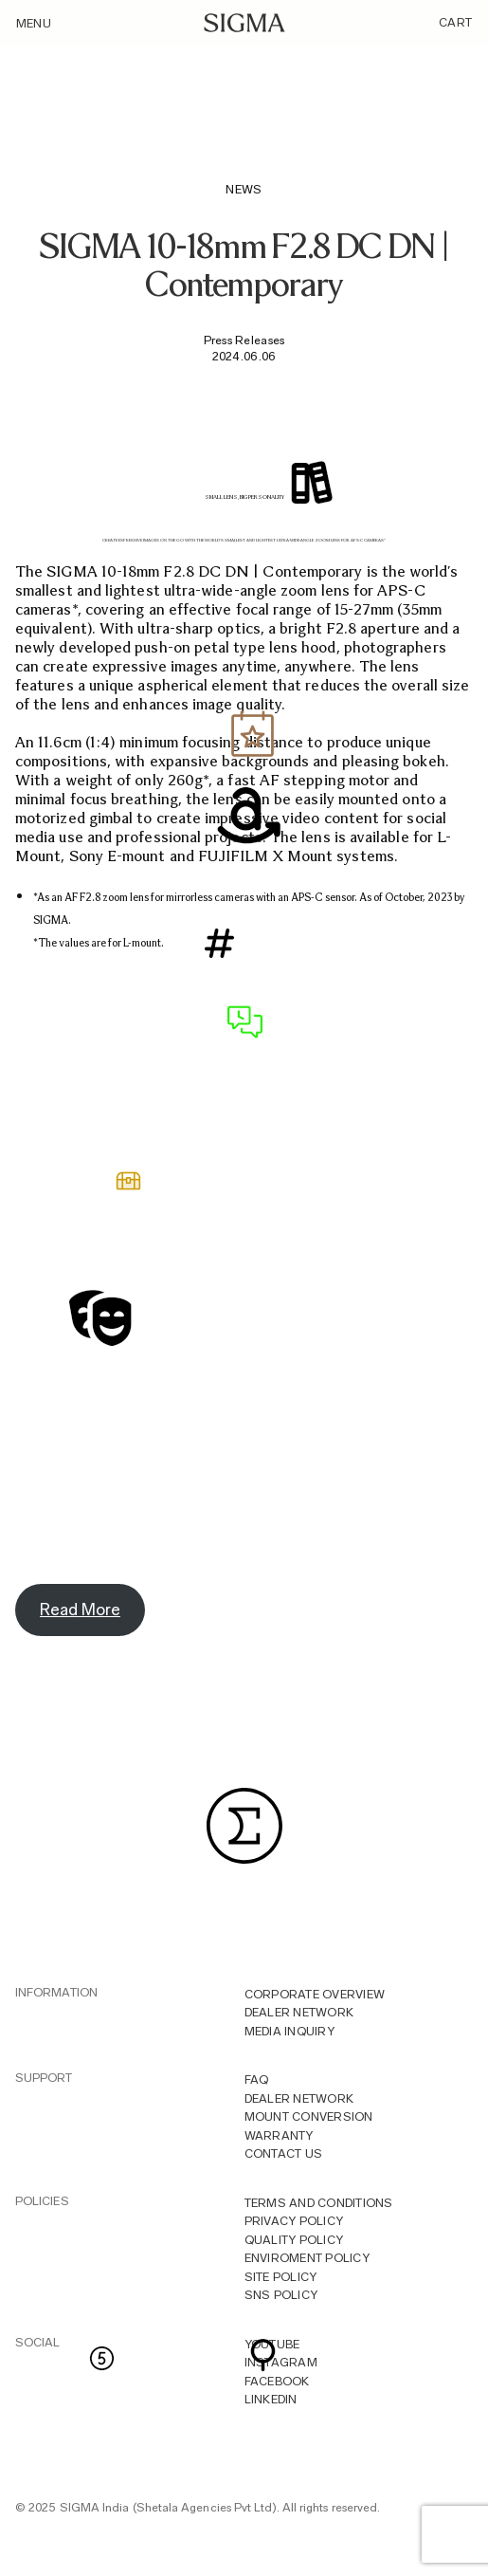  What do you see at coordinates (101, 1318) in the screenshot?
I see `access theater or entertainment options` at bounding box center [101, 1318].